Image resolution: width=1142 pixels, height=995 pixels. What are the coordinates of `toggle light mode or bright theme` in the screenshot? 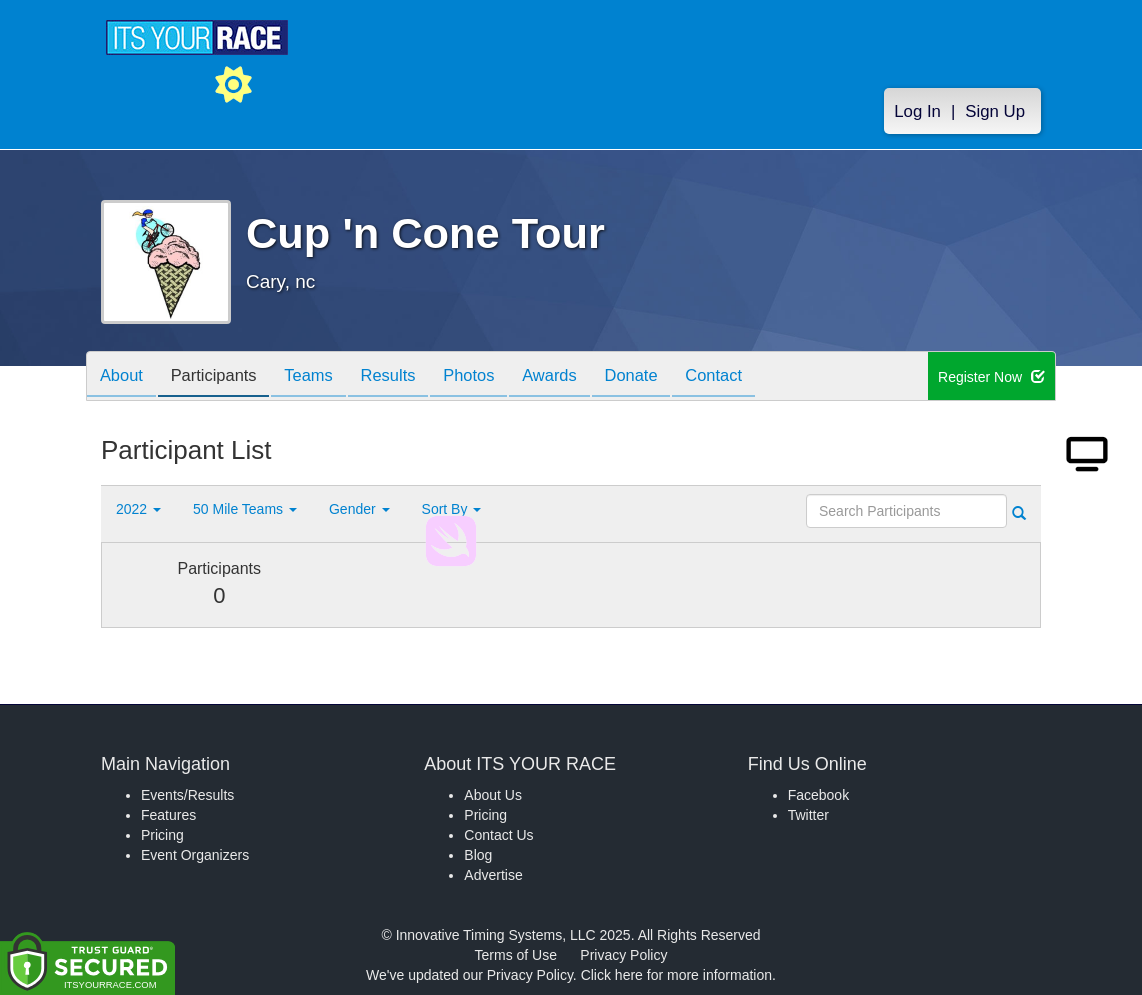 It's located at (233, 84).